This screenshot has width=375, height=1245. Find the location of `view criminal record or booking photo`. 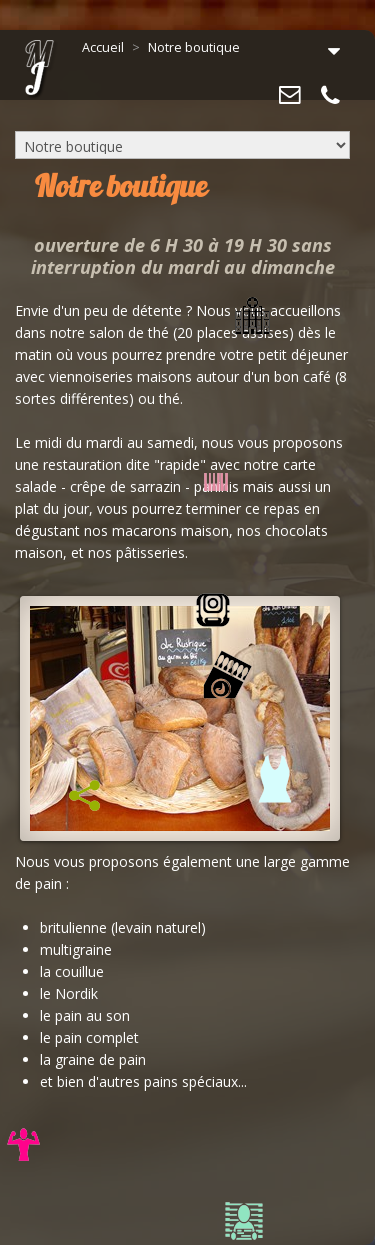

view criminal record or booking photo is located at coordinates (244, 1221).